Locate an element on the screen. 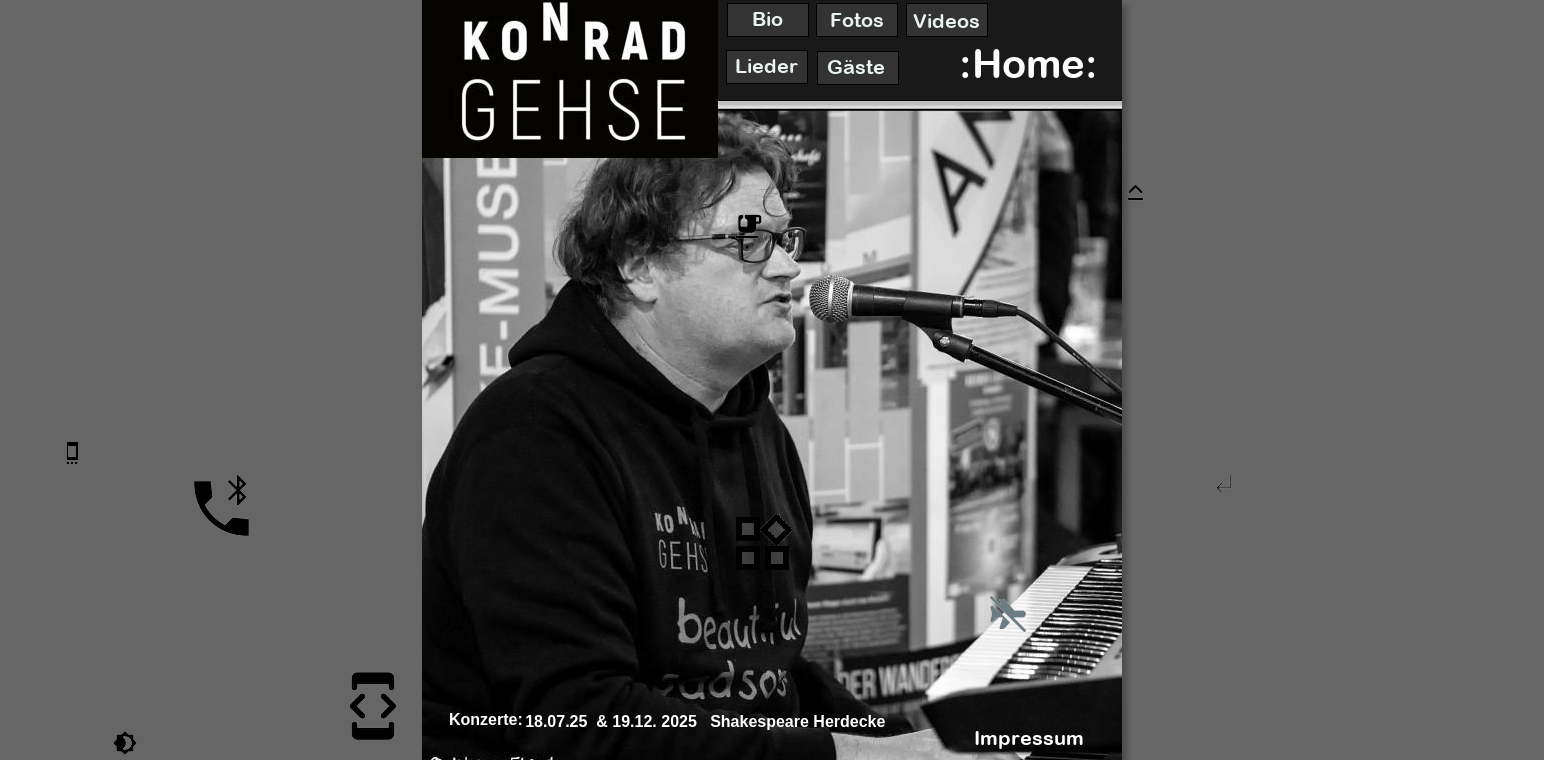 The width and height of the screenshot is (1544, 760). toggle caps lock on keyboard is located at coordinates (1135, 192).